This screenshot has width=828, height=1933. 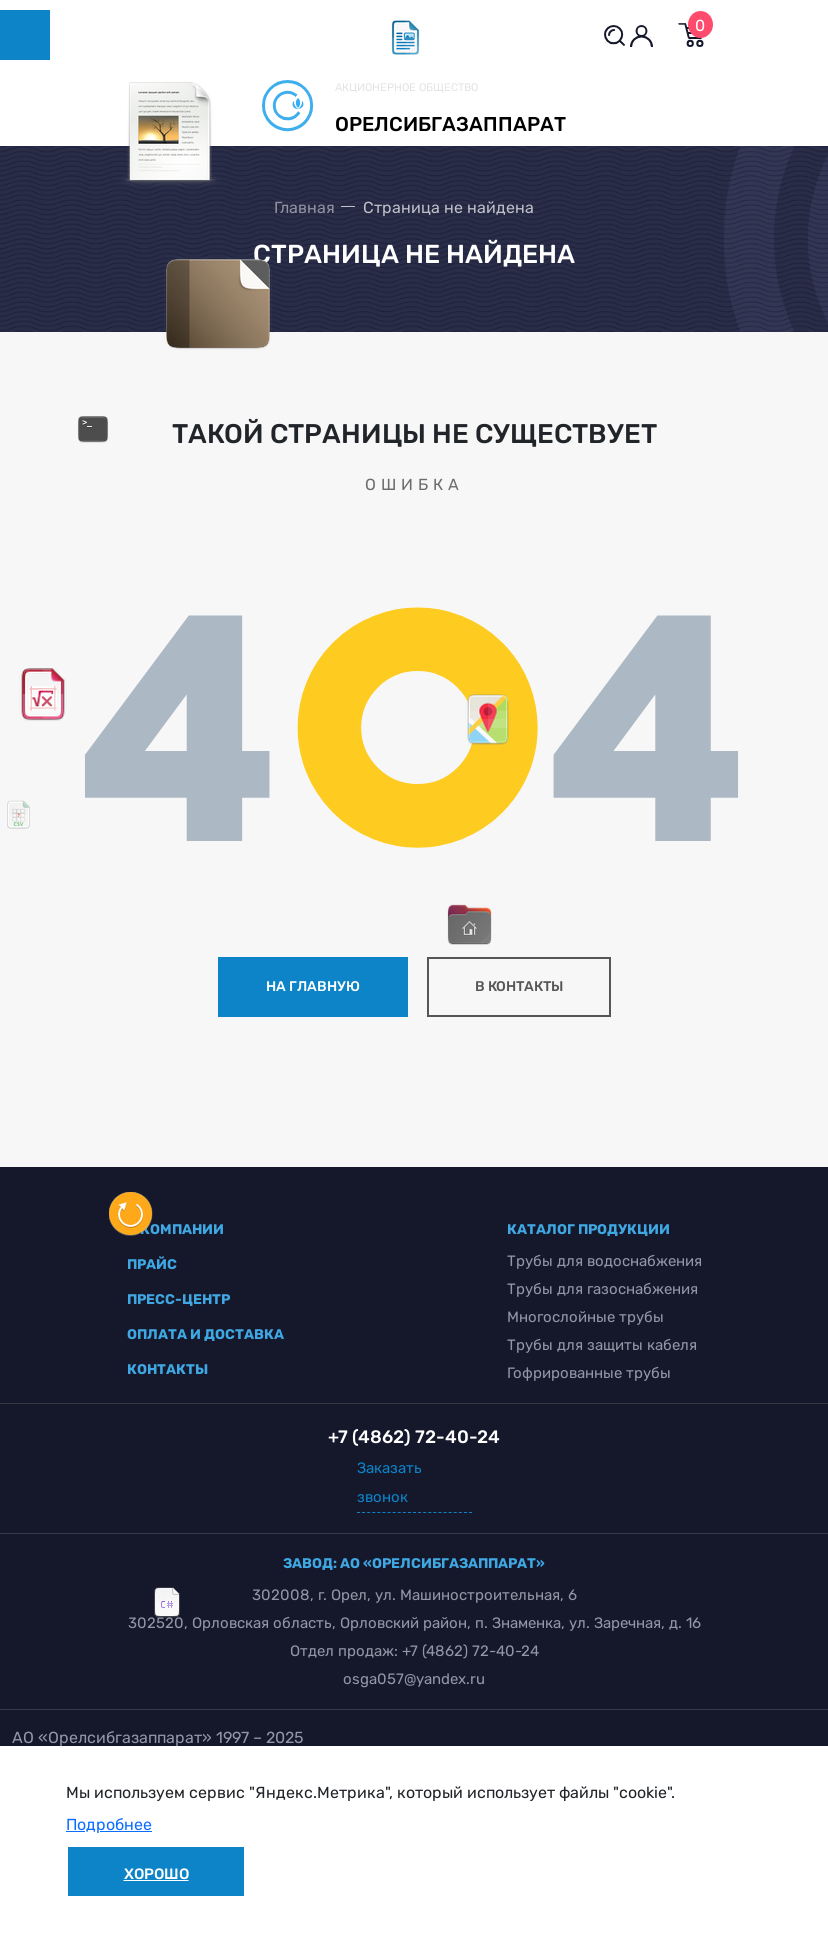 What do you see at coordinates (405, 37) in the screenshot?
I see `open an opendocument text template file` at bounding box center [405, 37].